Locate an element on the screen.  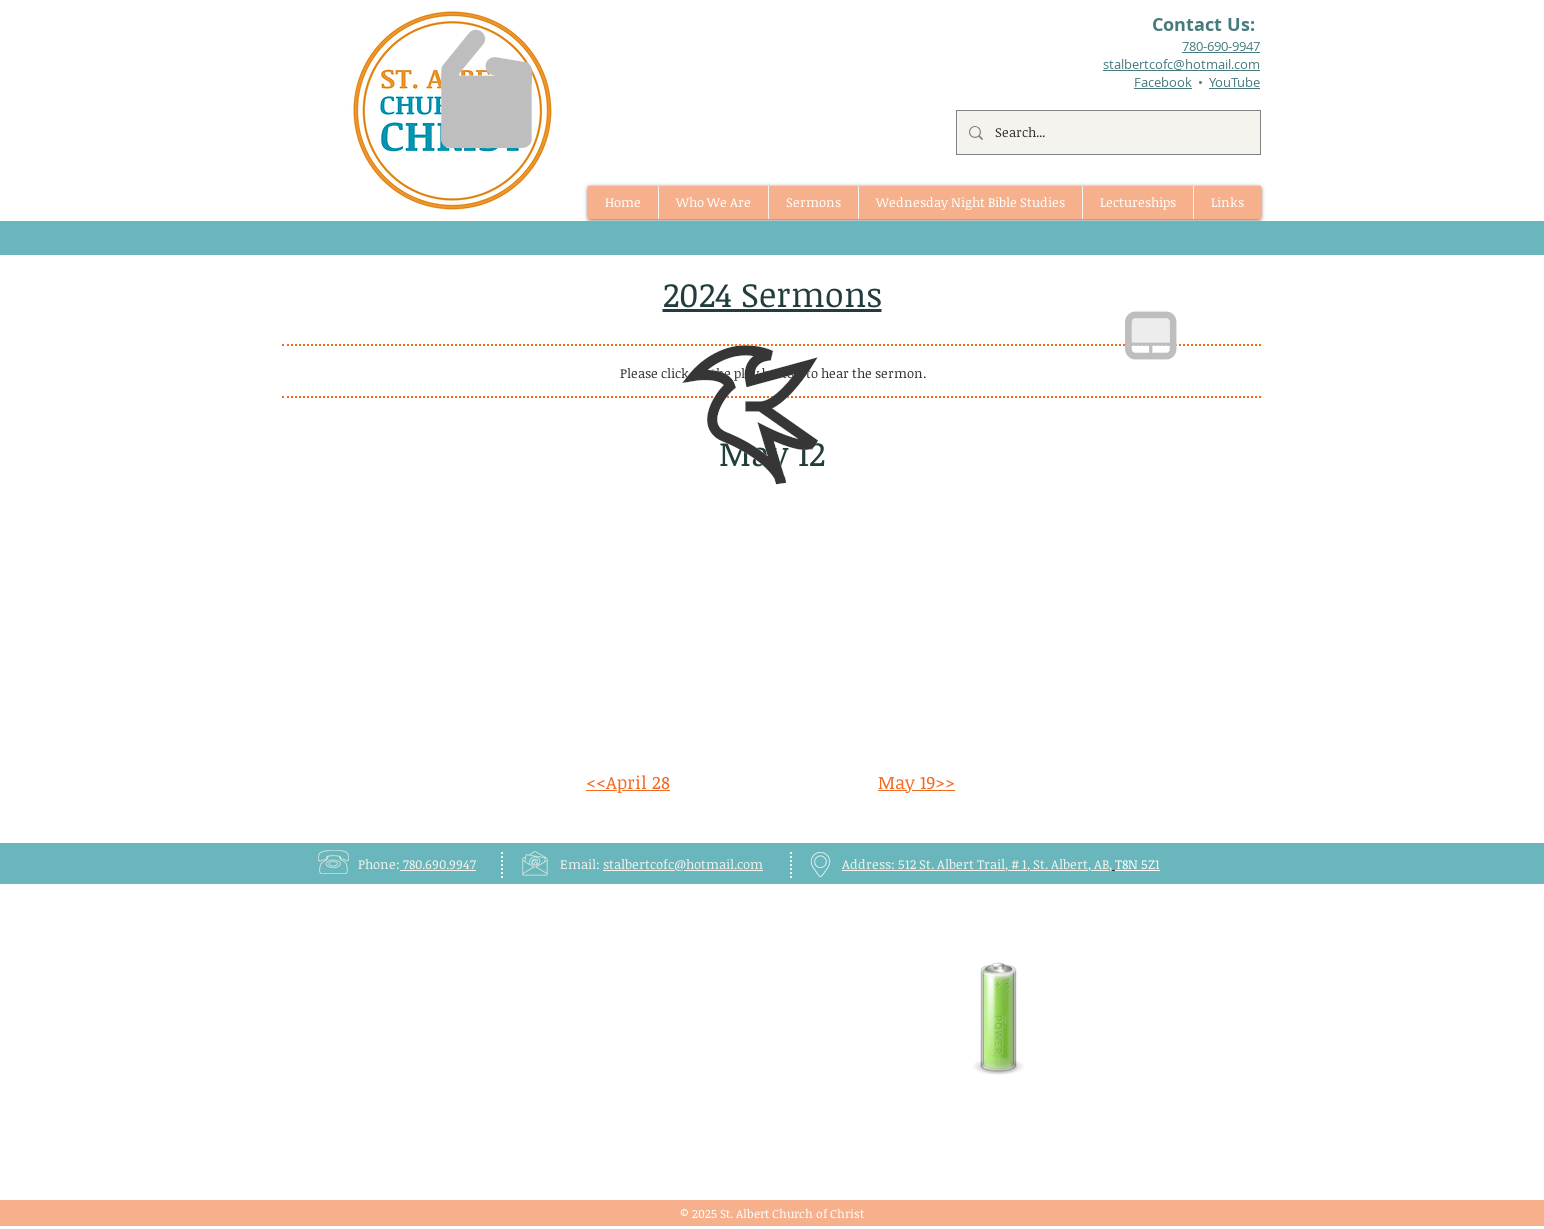
indicates a compressed or archived file is located at coordinates (486, 75).